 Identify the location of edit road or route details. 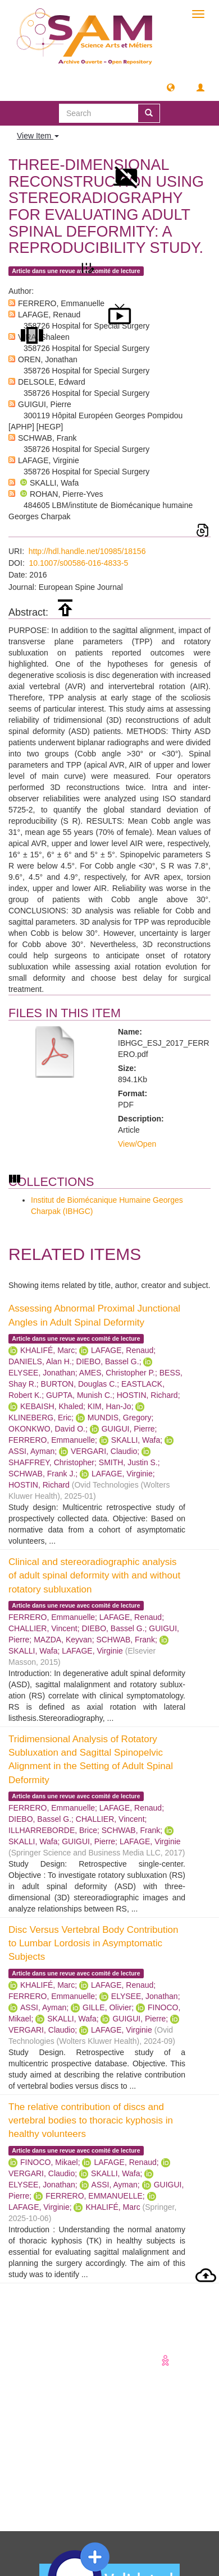
(87, 268).